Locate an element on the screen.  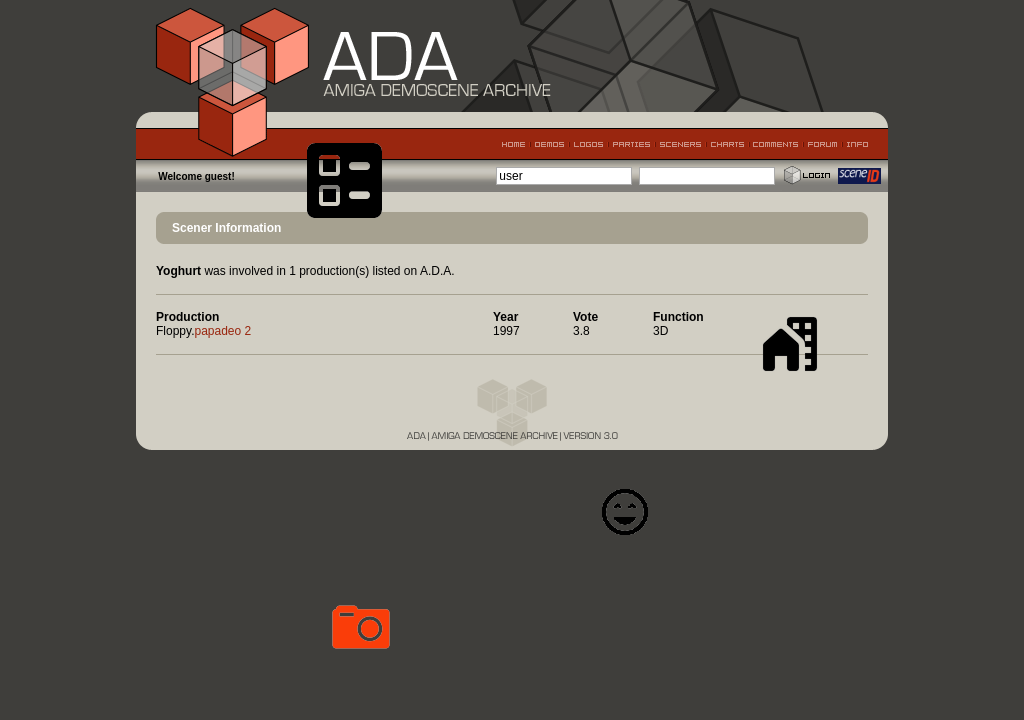
switch between home and work locations is located at coordinates (790, 344).